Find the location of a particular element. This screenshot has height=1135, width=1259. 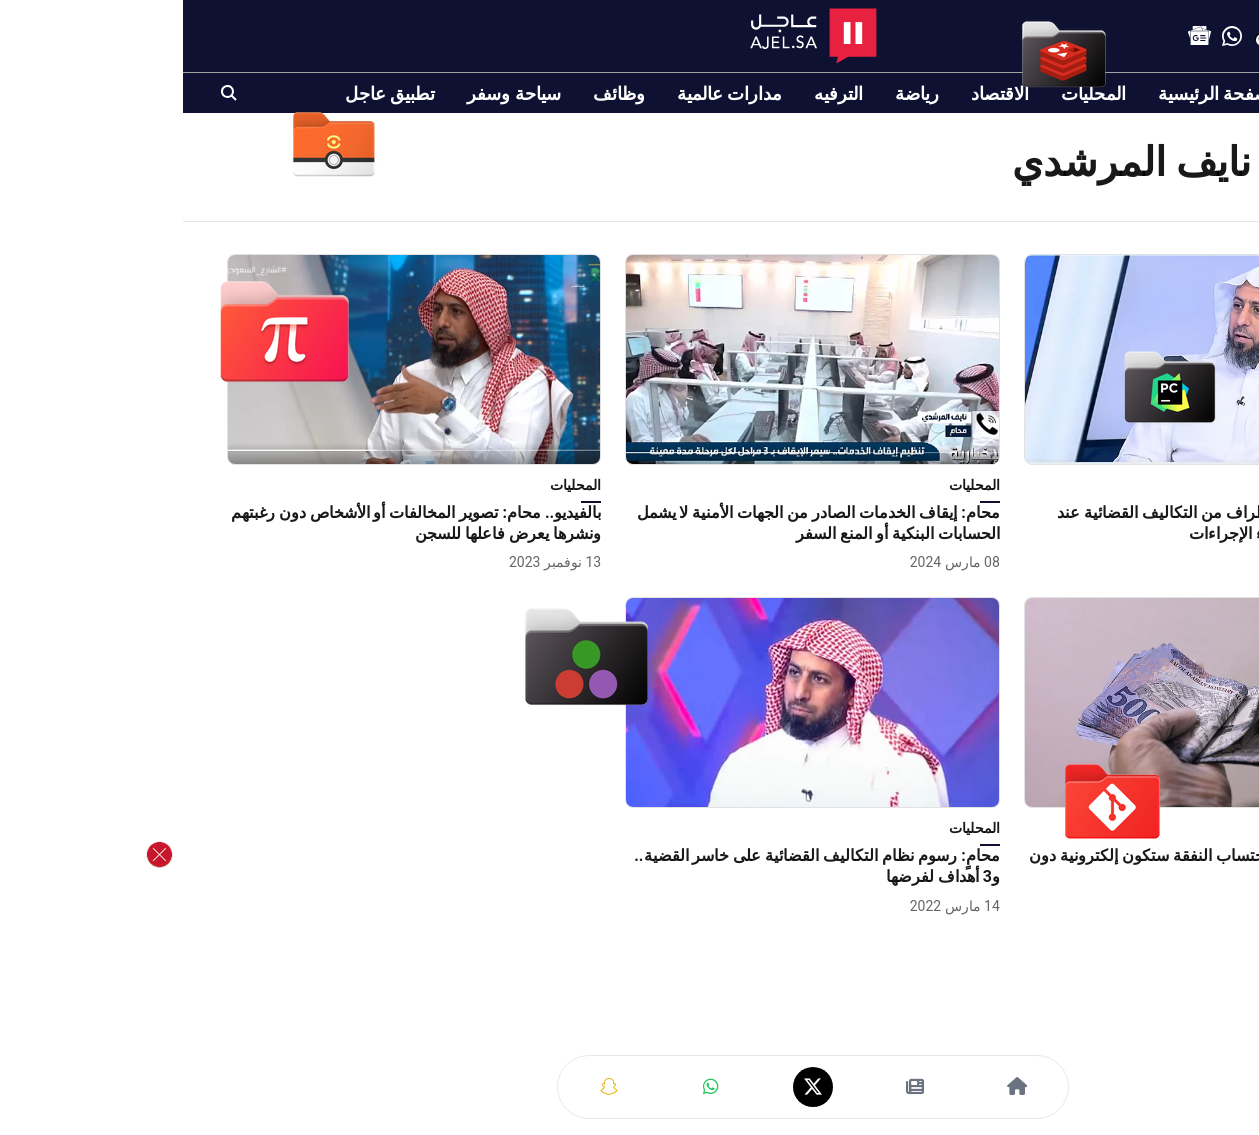

open pycharm project folder is located at coordinates (1169, 389).